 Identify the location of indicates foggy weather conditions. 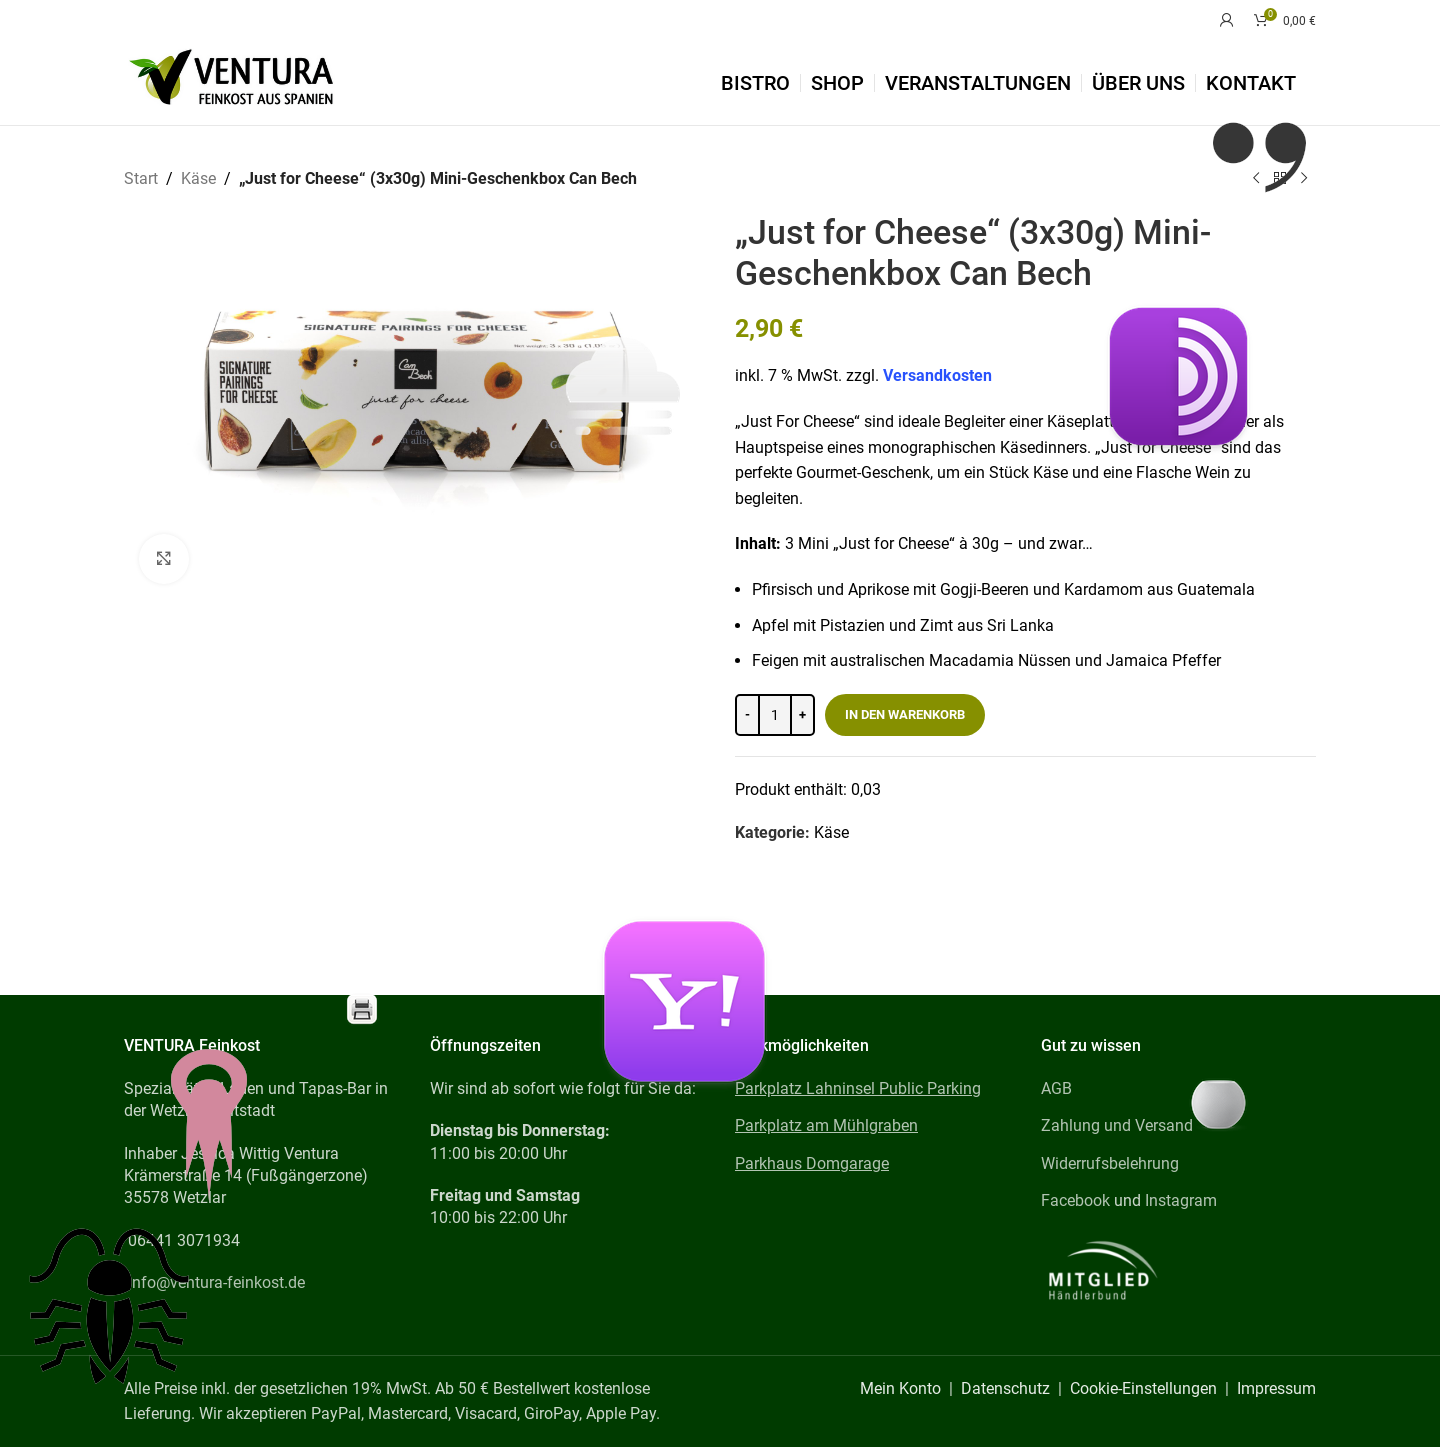
(623, 386).